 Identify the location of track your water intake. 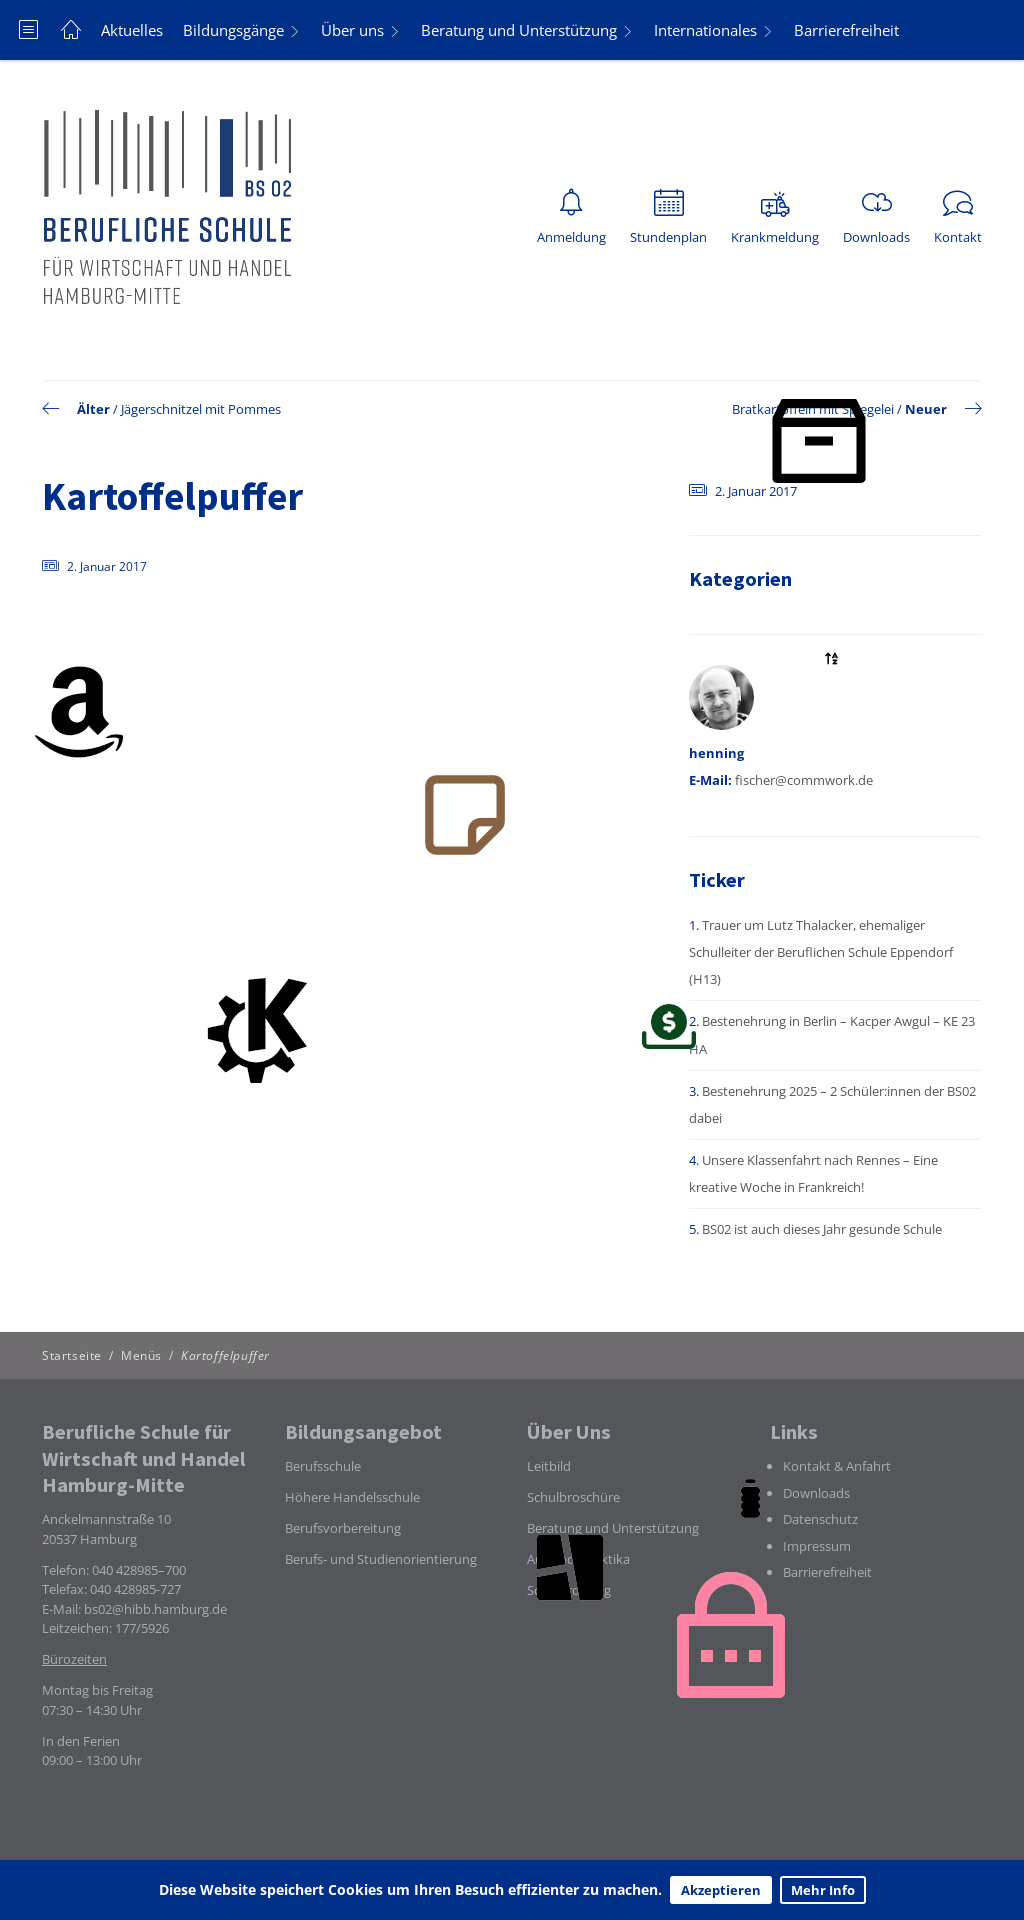
(750, 1498).